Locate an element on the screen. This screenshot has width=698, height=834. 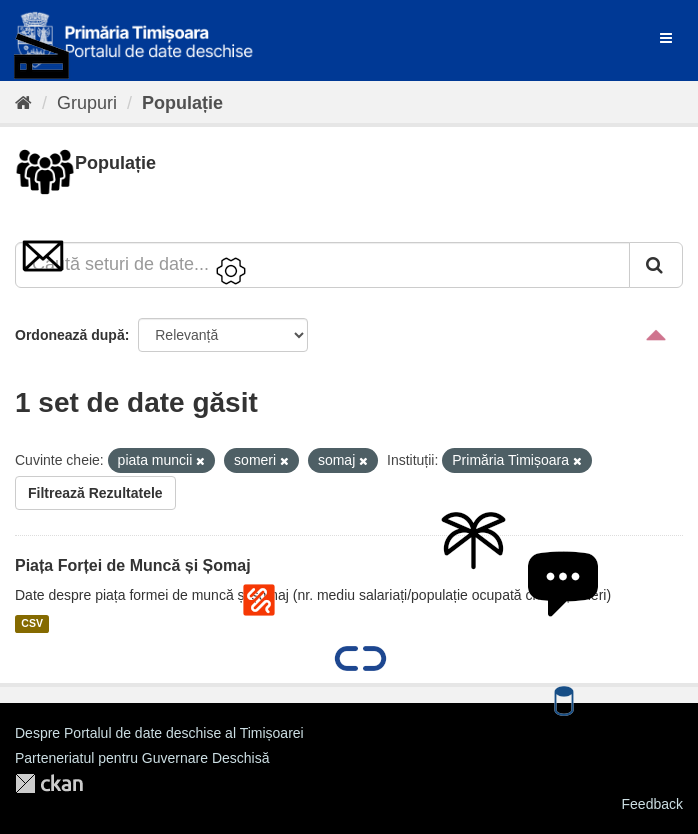
open your email inbox is located at coordinates (43, 256).